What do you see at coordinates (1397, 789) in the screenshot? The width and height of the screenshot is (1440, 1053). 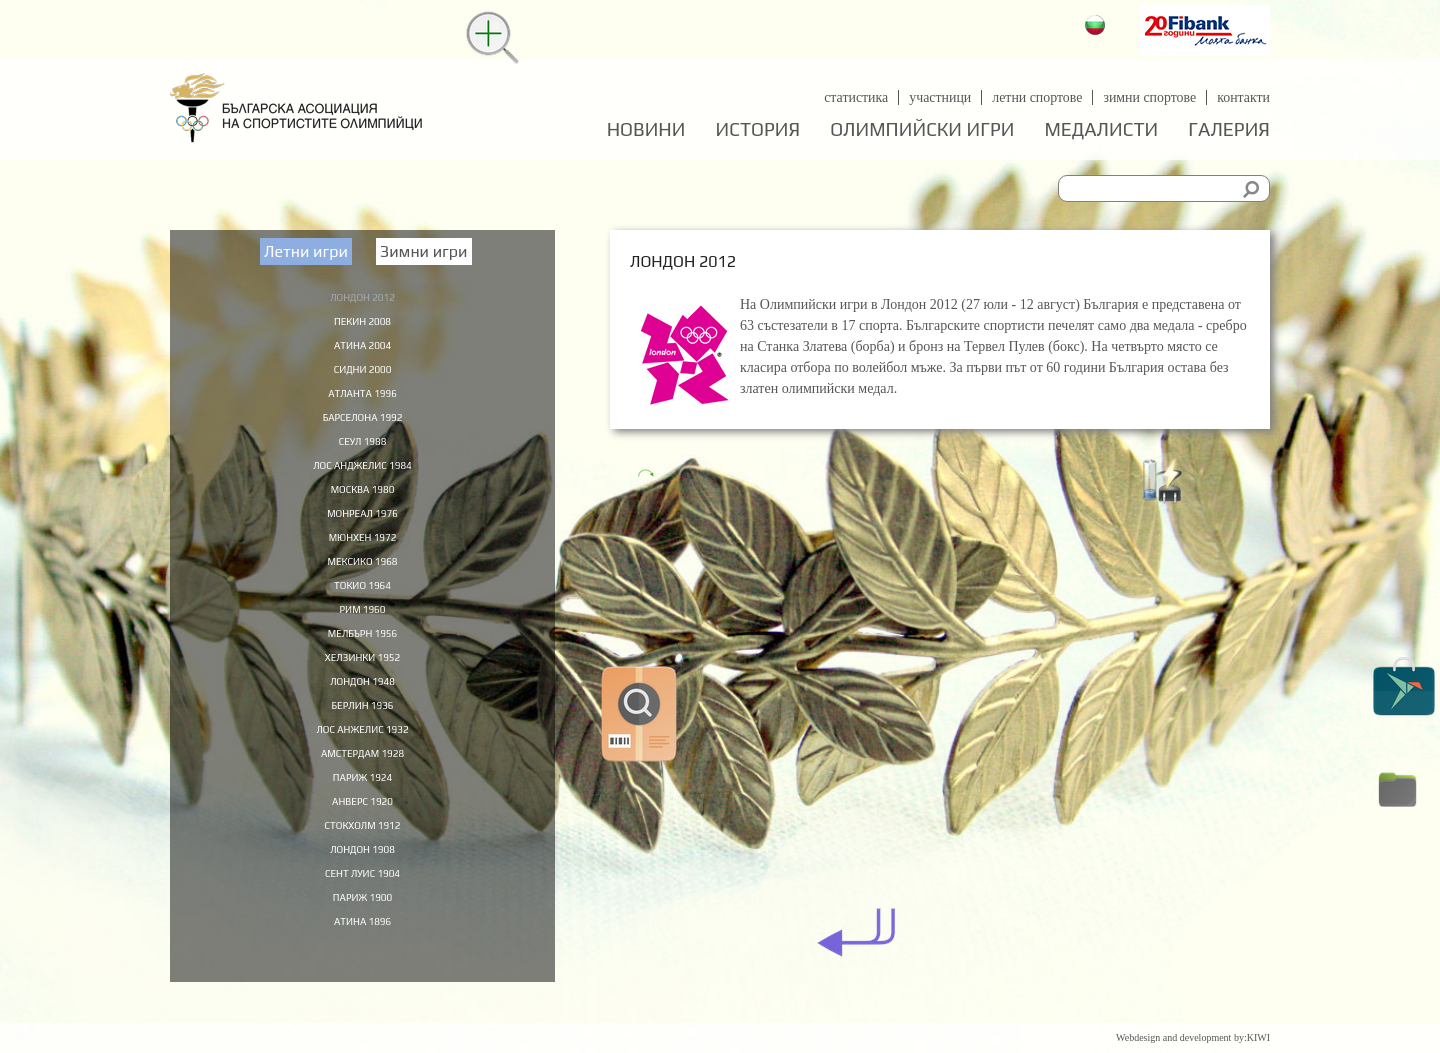 I see `open a folder to view its contents` at bounding box center [1397, 789].